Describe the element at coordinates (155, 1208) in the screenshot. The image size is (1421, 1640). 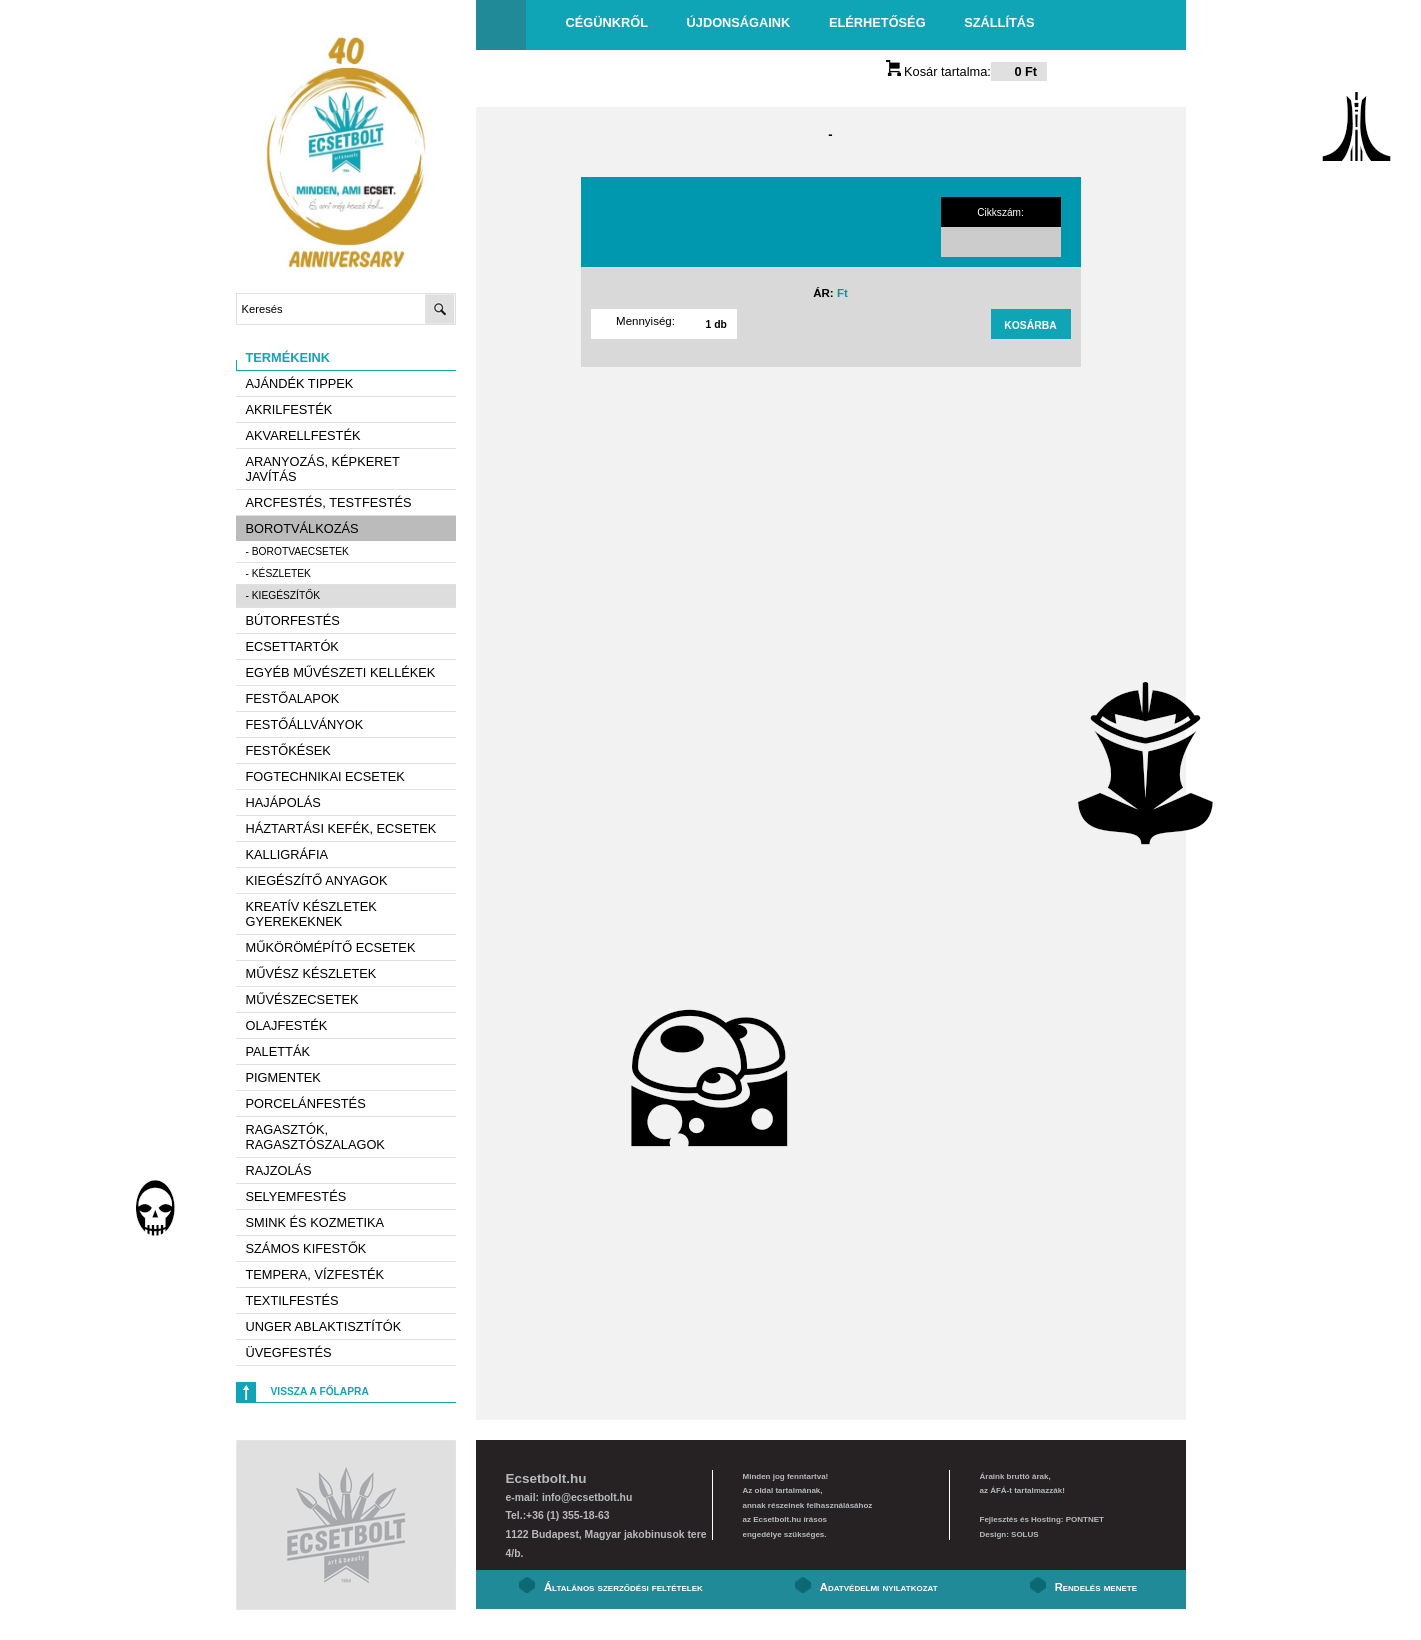
I see `select skull mask avatar or character cosmetic` at that location.